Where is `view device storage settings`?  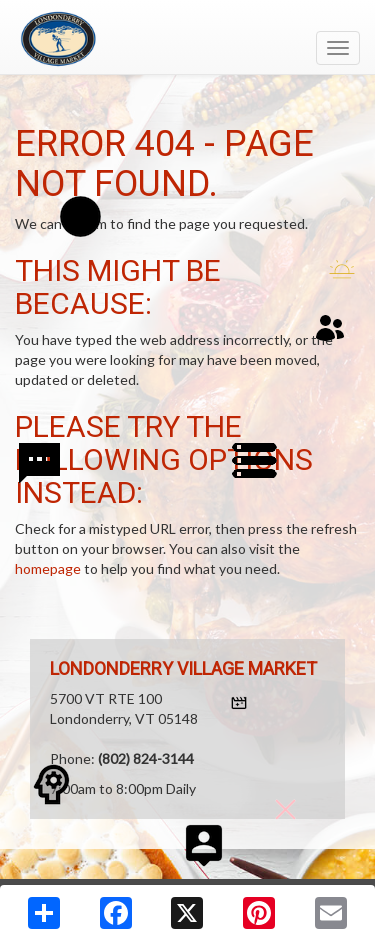
view device storage settings is located at coordinates (254, 460).